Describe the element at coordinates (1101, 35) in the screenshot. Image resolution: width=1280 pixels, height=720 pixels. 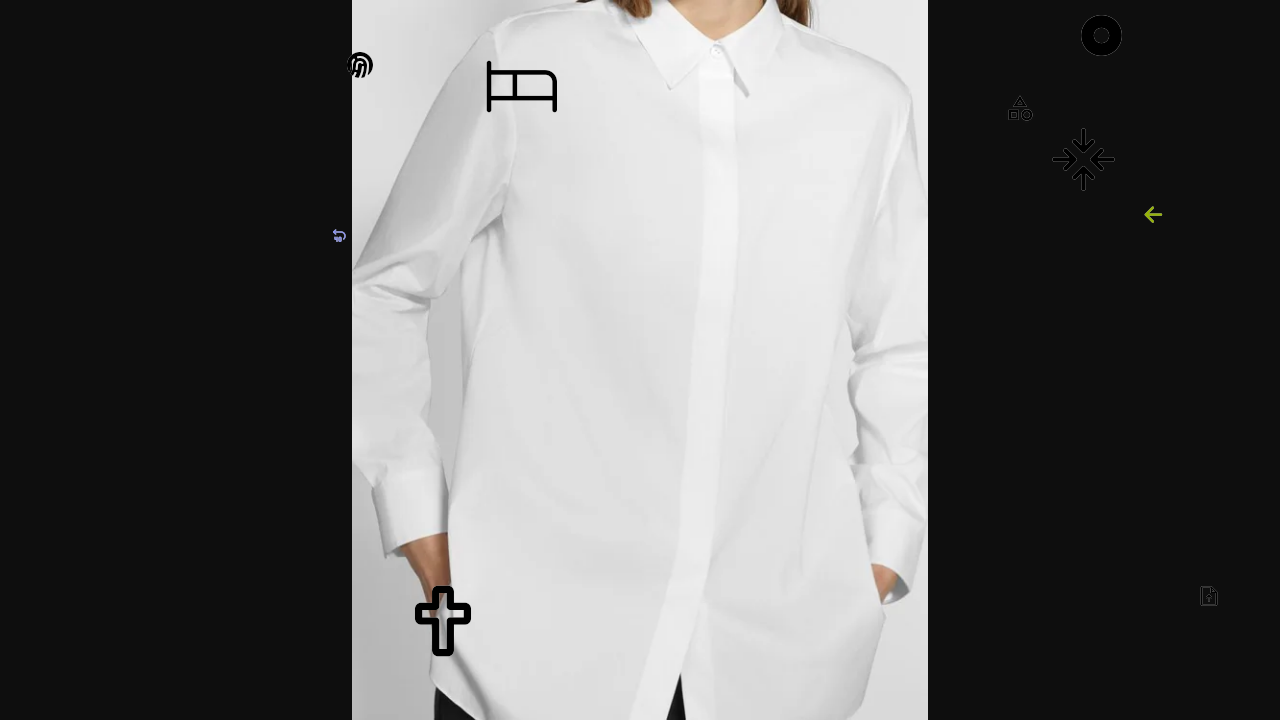
I see `indicates a selected radio button option` at that location.